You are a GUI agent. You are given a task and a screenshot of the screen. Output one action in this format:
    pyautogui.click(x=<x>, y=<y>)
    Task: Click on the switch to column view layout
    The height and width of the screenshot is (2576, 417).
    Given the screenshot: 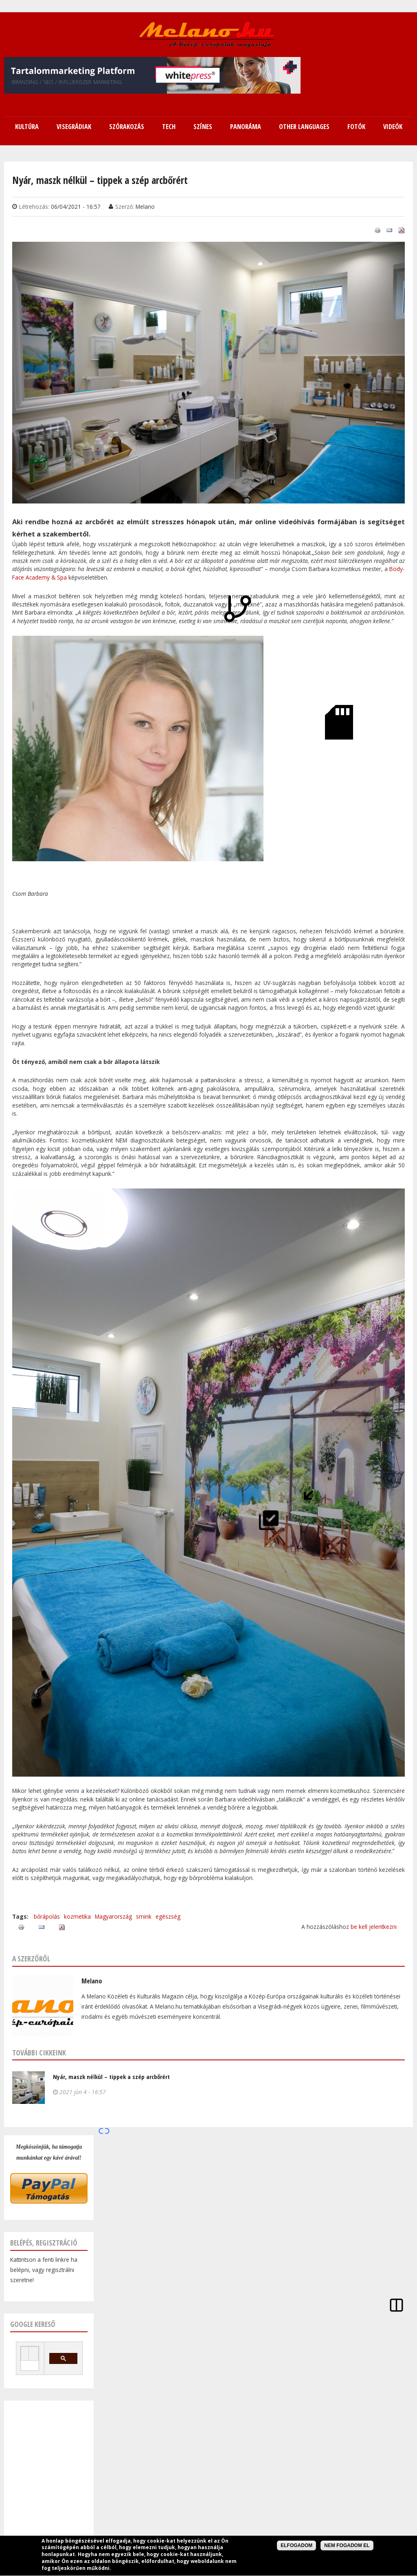 What is the action you would take?
    pyautogui.click(x=396, y=2305)
    